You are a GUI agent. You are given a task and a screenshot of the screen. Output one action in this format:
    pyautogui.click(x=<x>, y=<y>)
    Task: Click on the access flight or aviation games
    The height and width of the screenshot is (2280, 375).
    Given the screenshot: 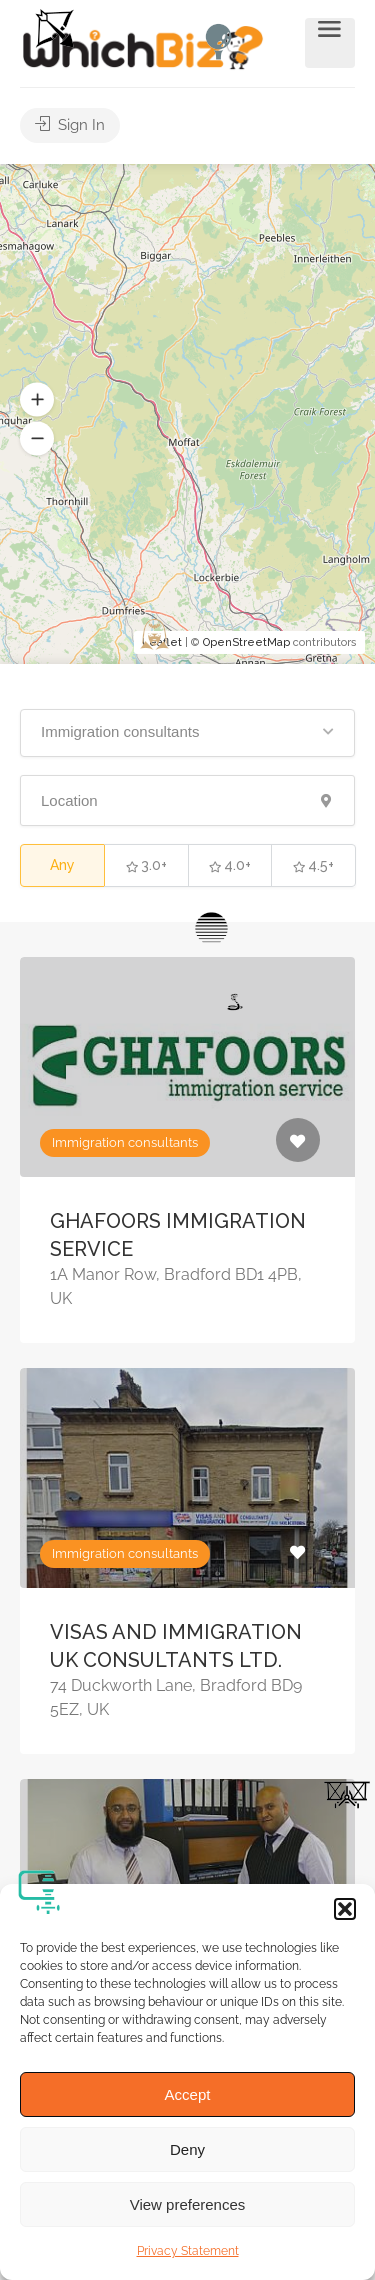 What is the action you would take?
    pyautogui.click(x=347, y=1795)
    